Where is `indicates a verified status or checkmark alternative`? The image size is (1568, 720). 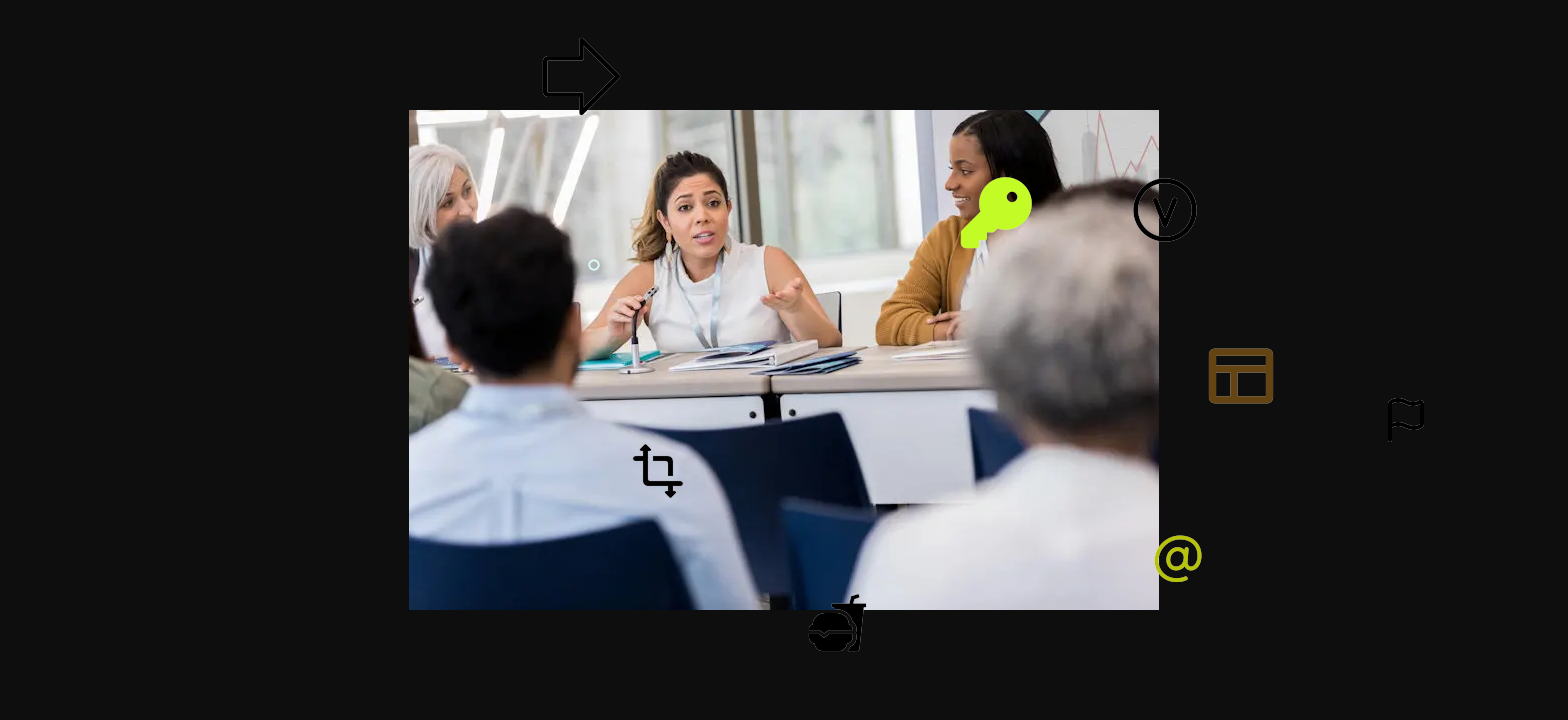
indicates a verified status or checkmark alternative is located at coordinates (1165, 210).